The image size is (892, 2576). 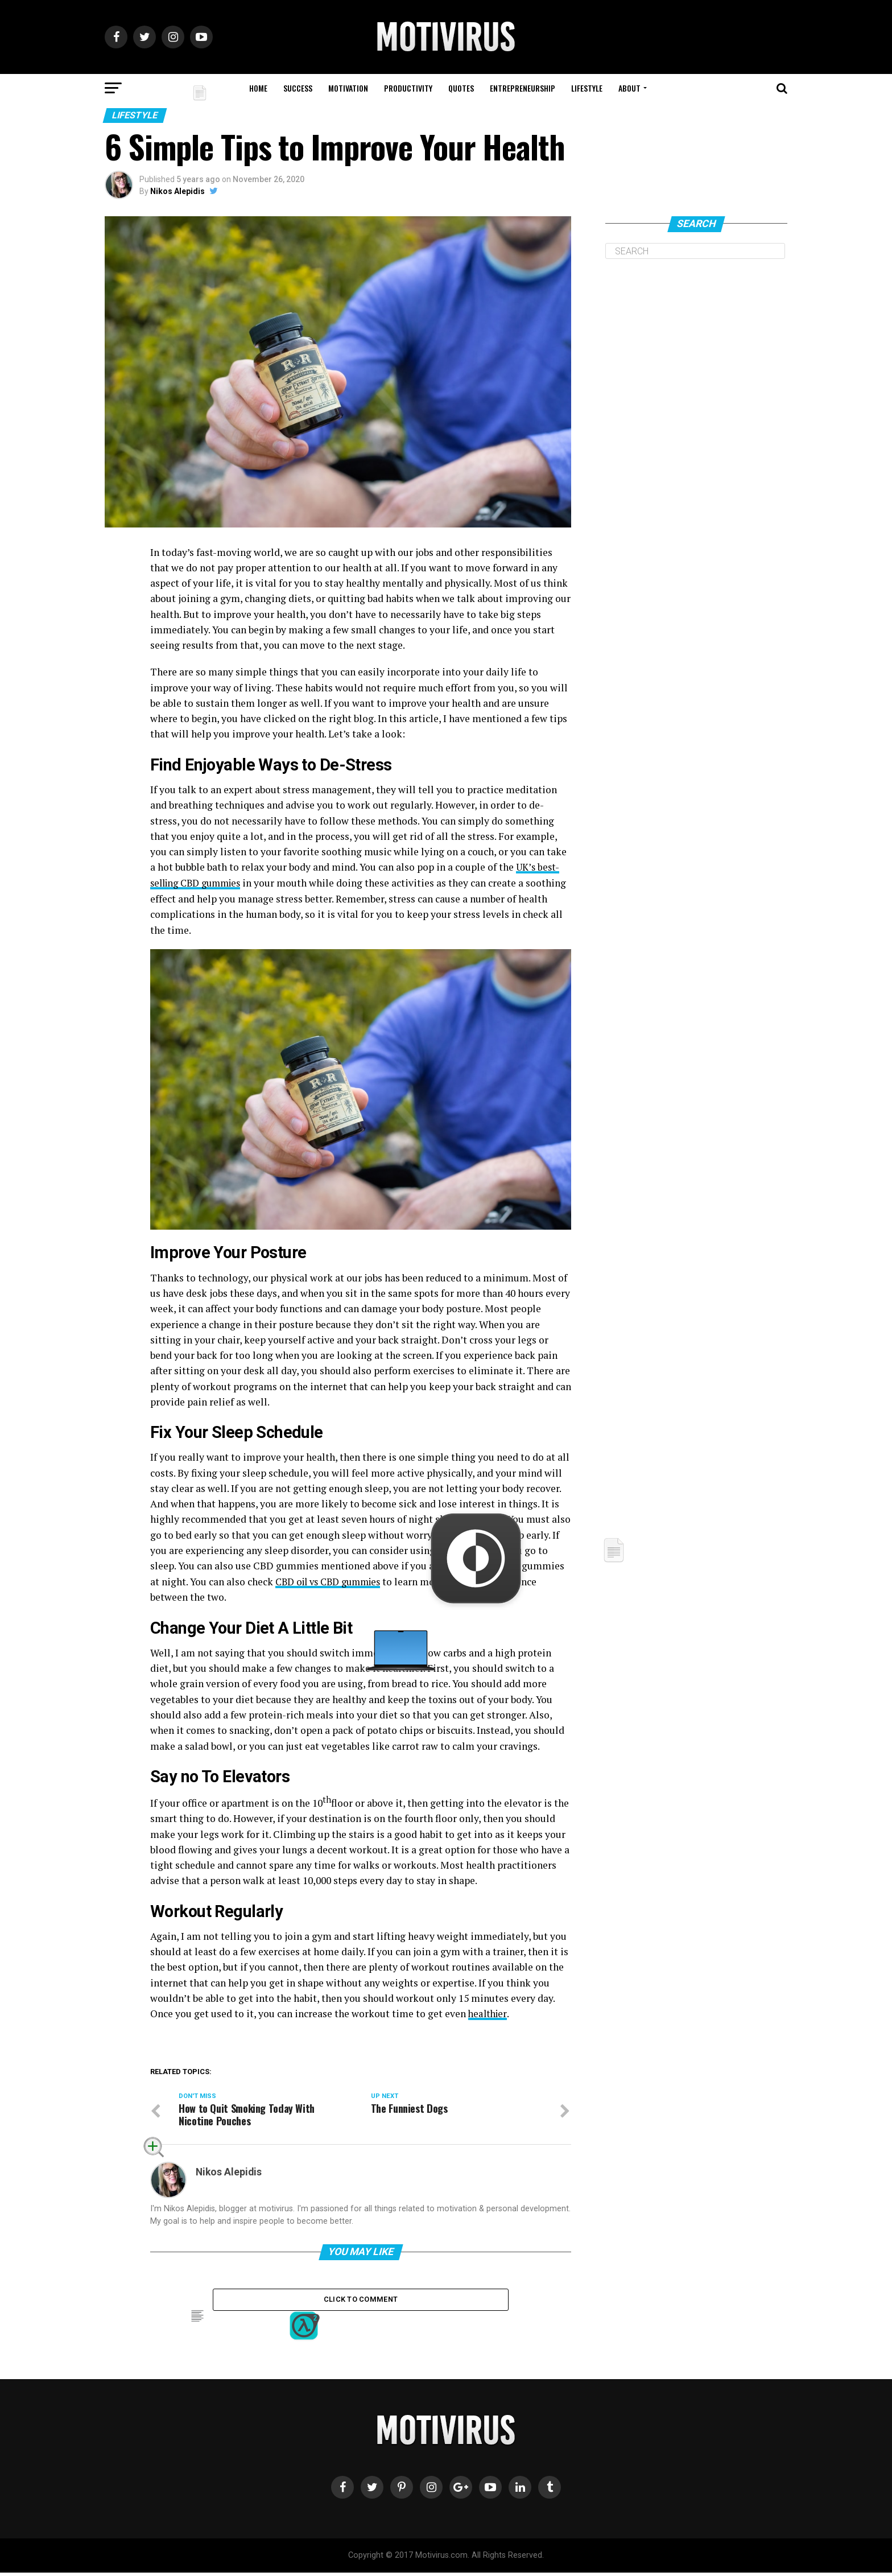 What do you see at coordinates (304, 2326) in the screenshot?
I see `launch Half-Life 2: Lost Coast` at bounding box center [304, 2326].